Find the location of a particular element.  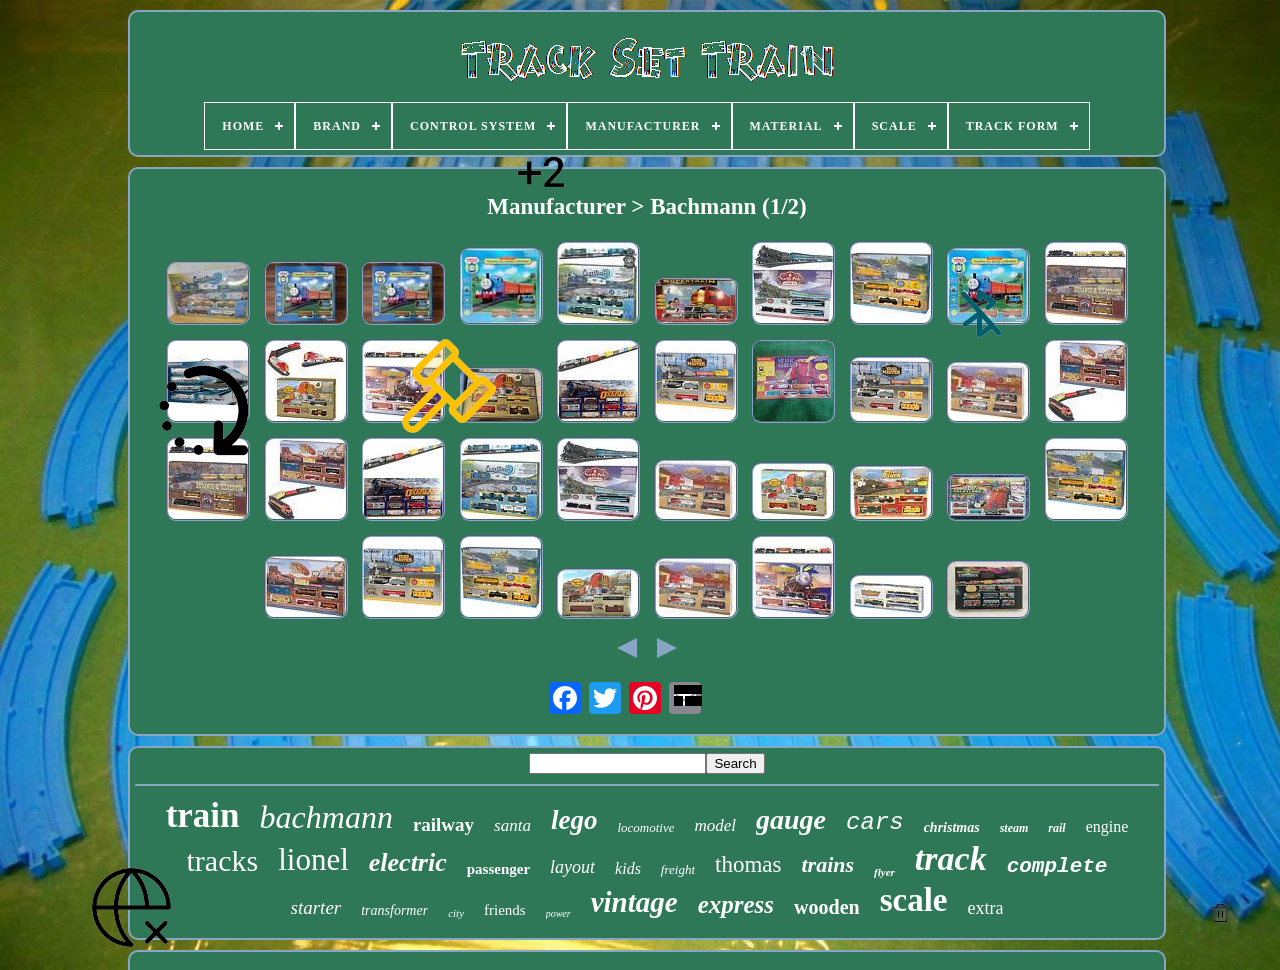

increase exposure by 2 stops in photo editing is located at coordinates (541, 173).